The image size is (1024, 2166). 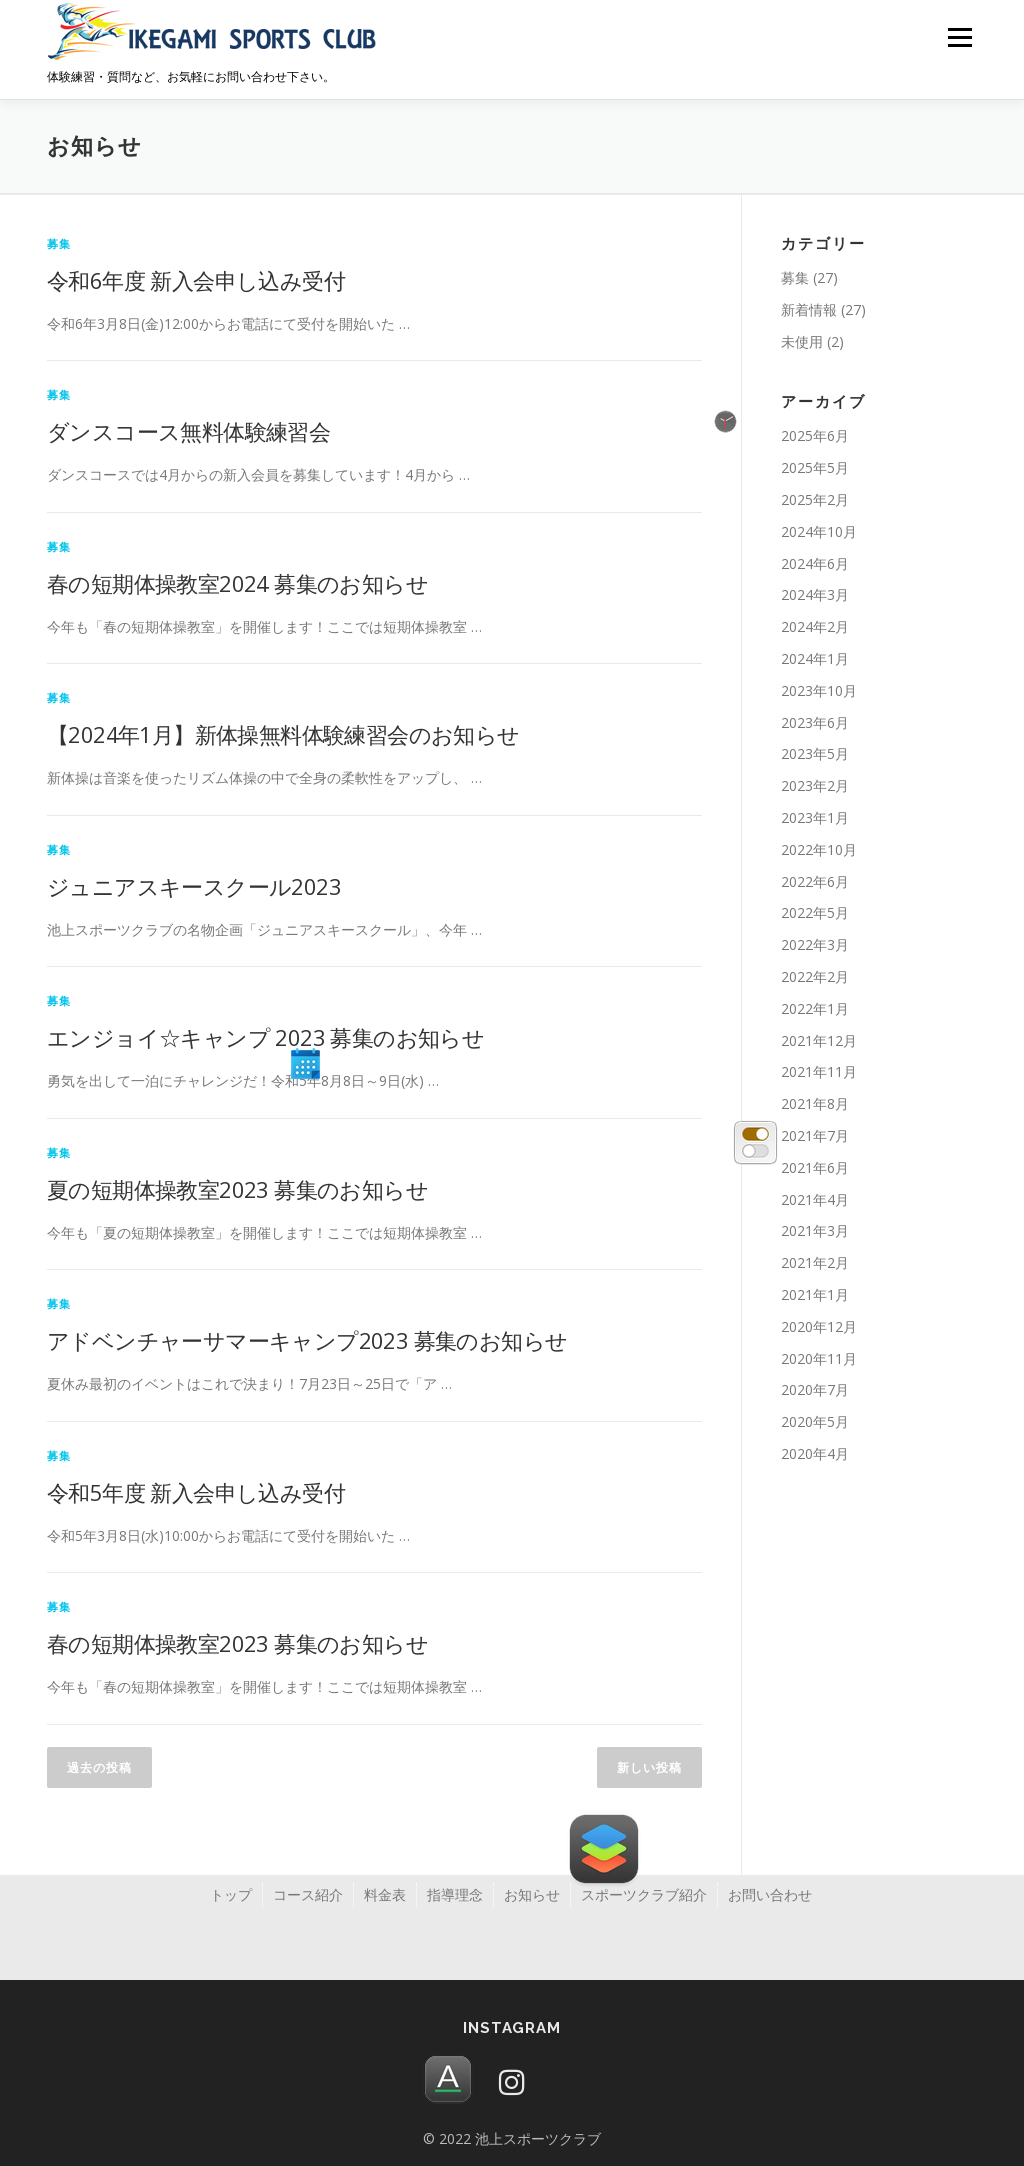 I want to click on open the clocks application, so click(x=725, y=421).